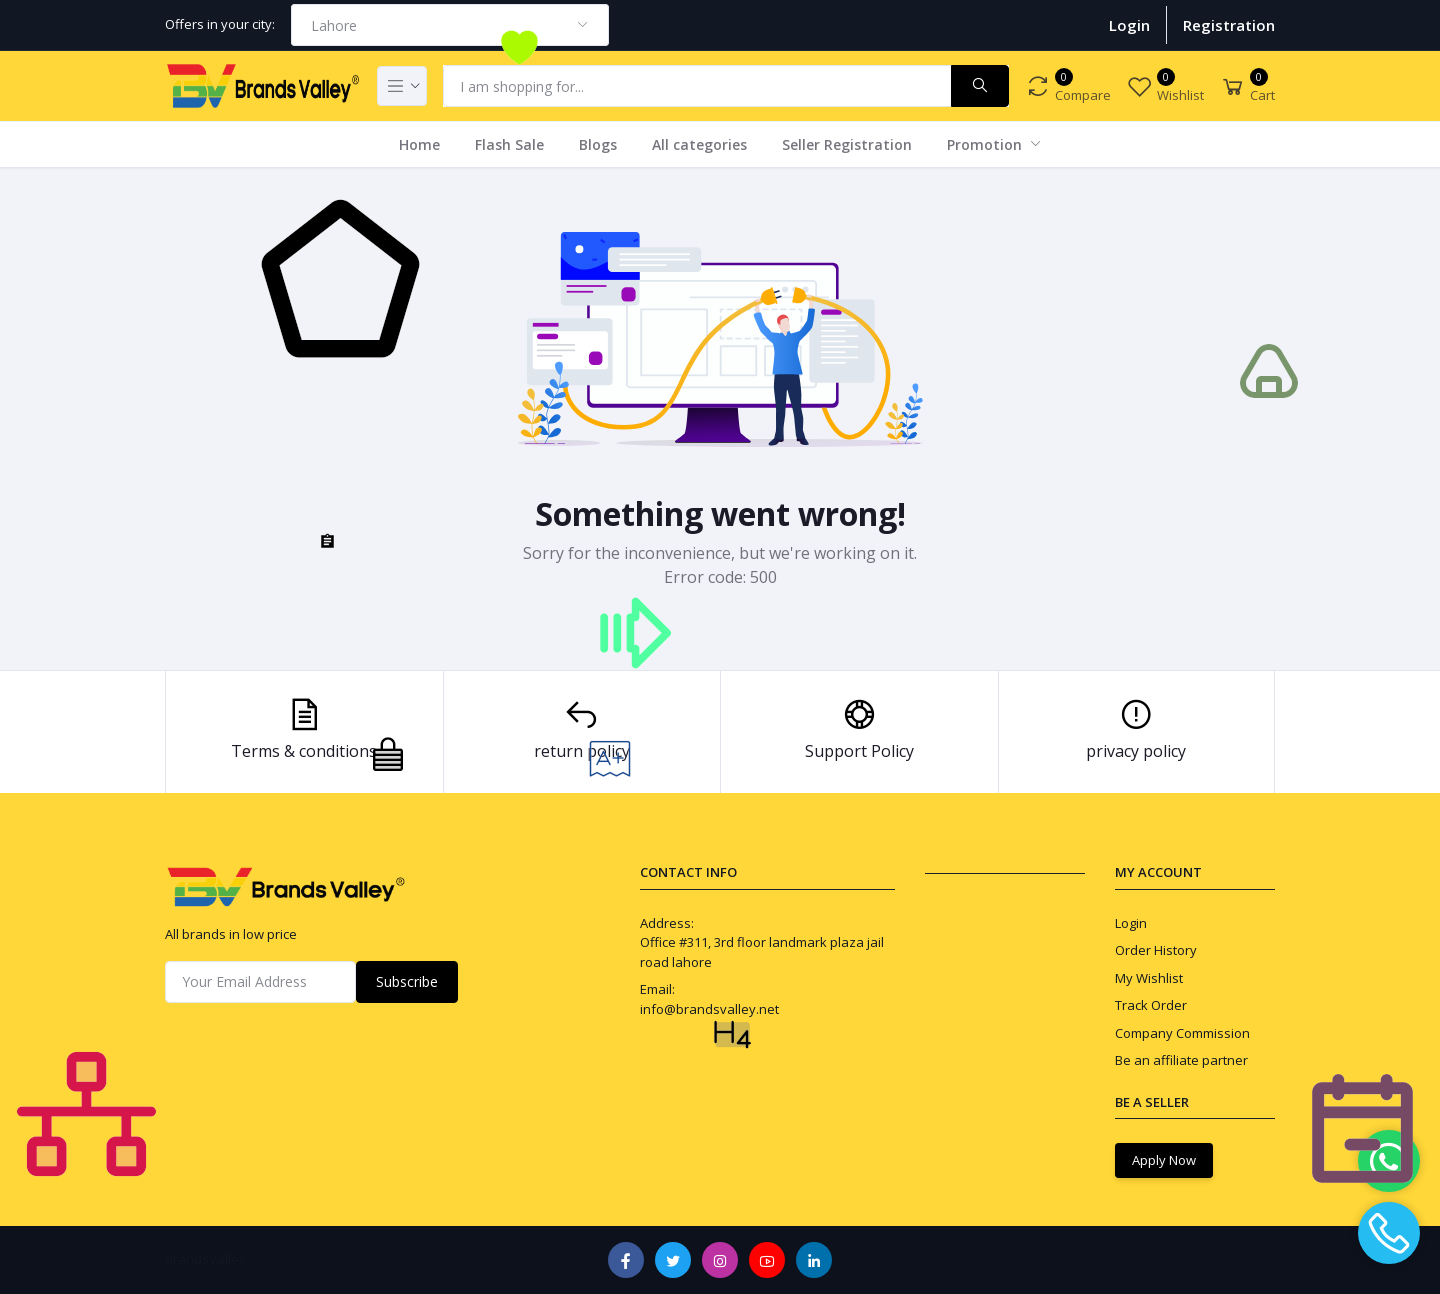 The image size is (1440, 1294). I want to click on skip forward or jump to the end, so click(633, 633).